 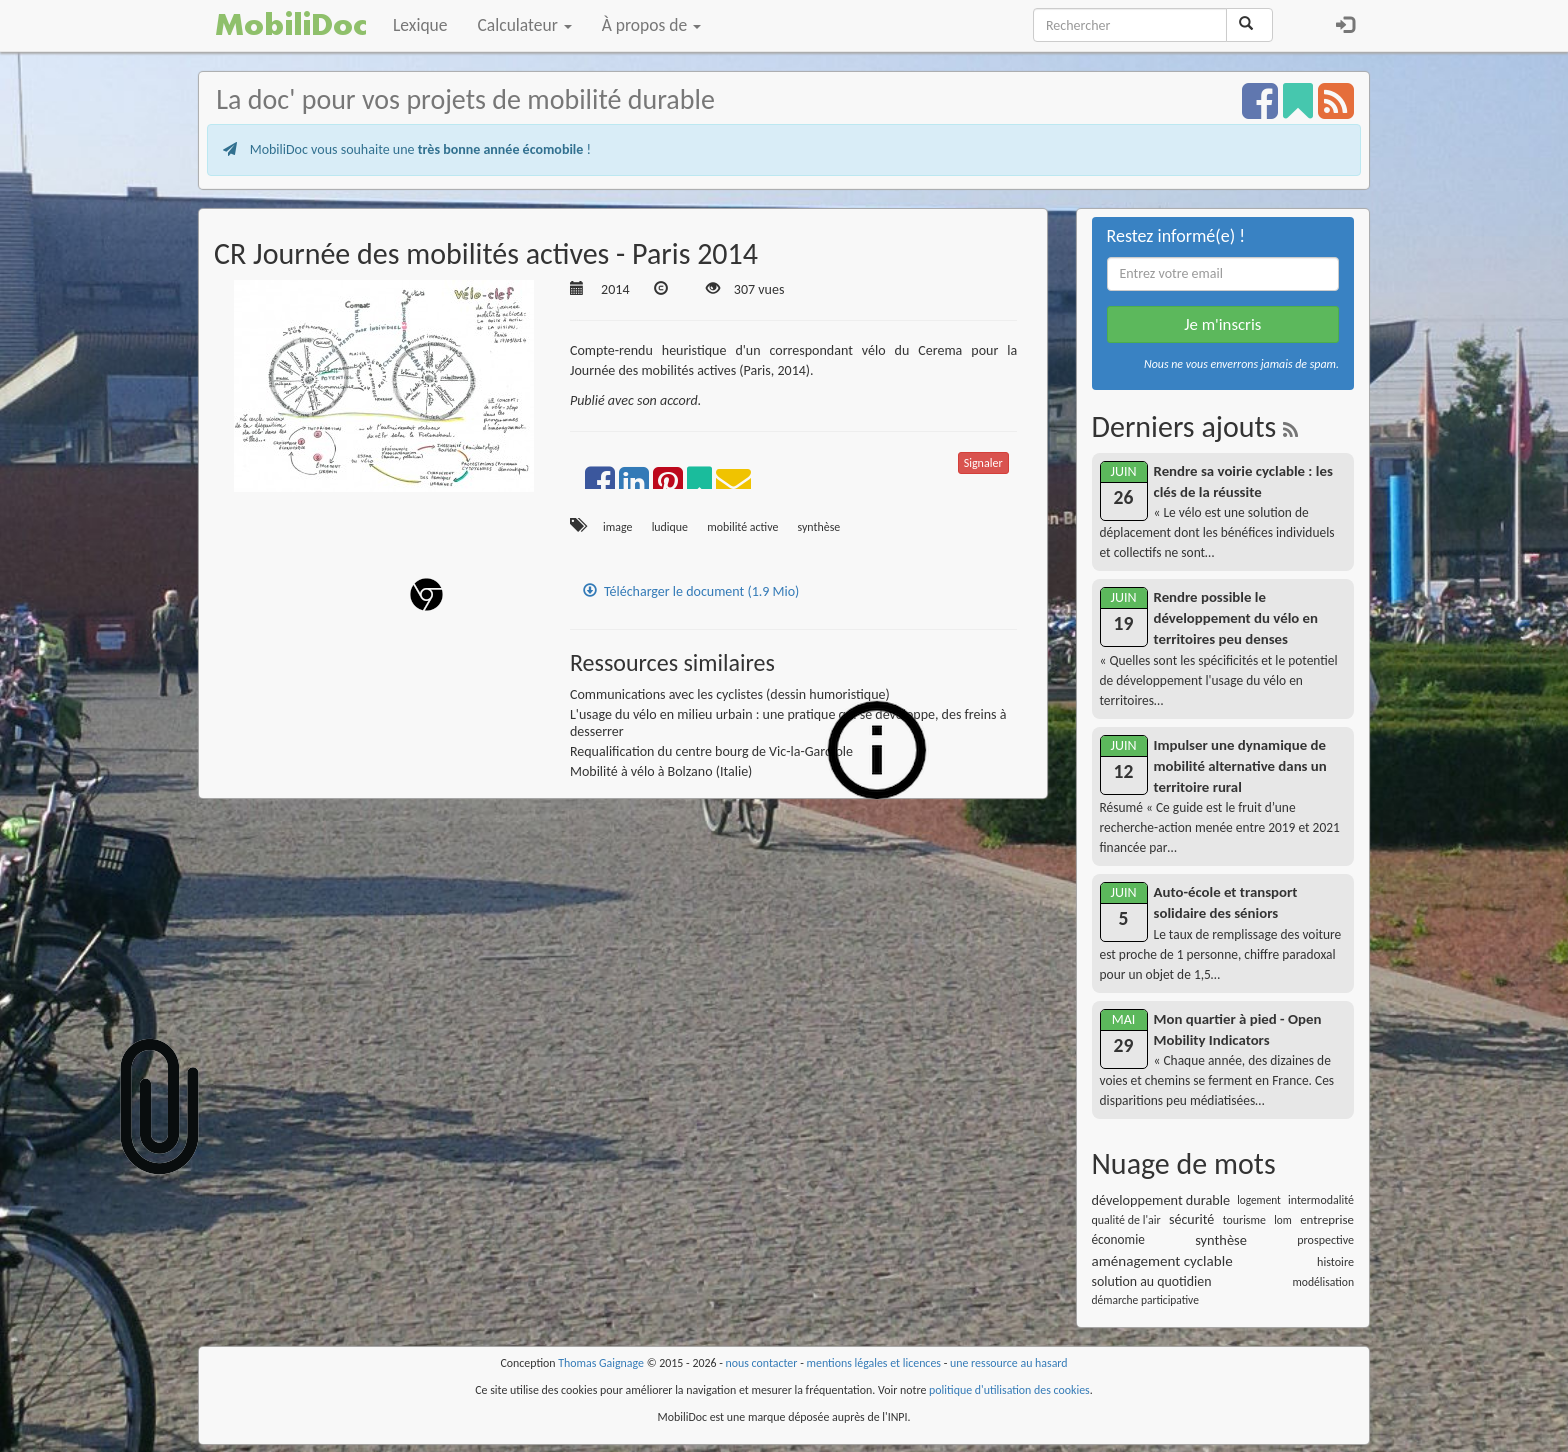 What do you see at coordinates (426, 594) in the screenshot?
I see `open link in Google Chrome browser` at bounding box center [426, 594].